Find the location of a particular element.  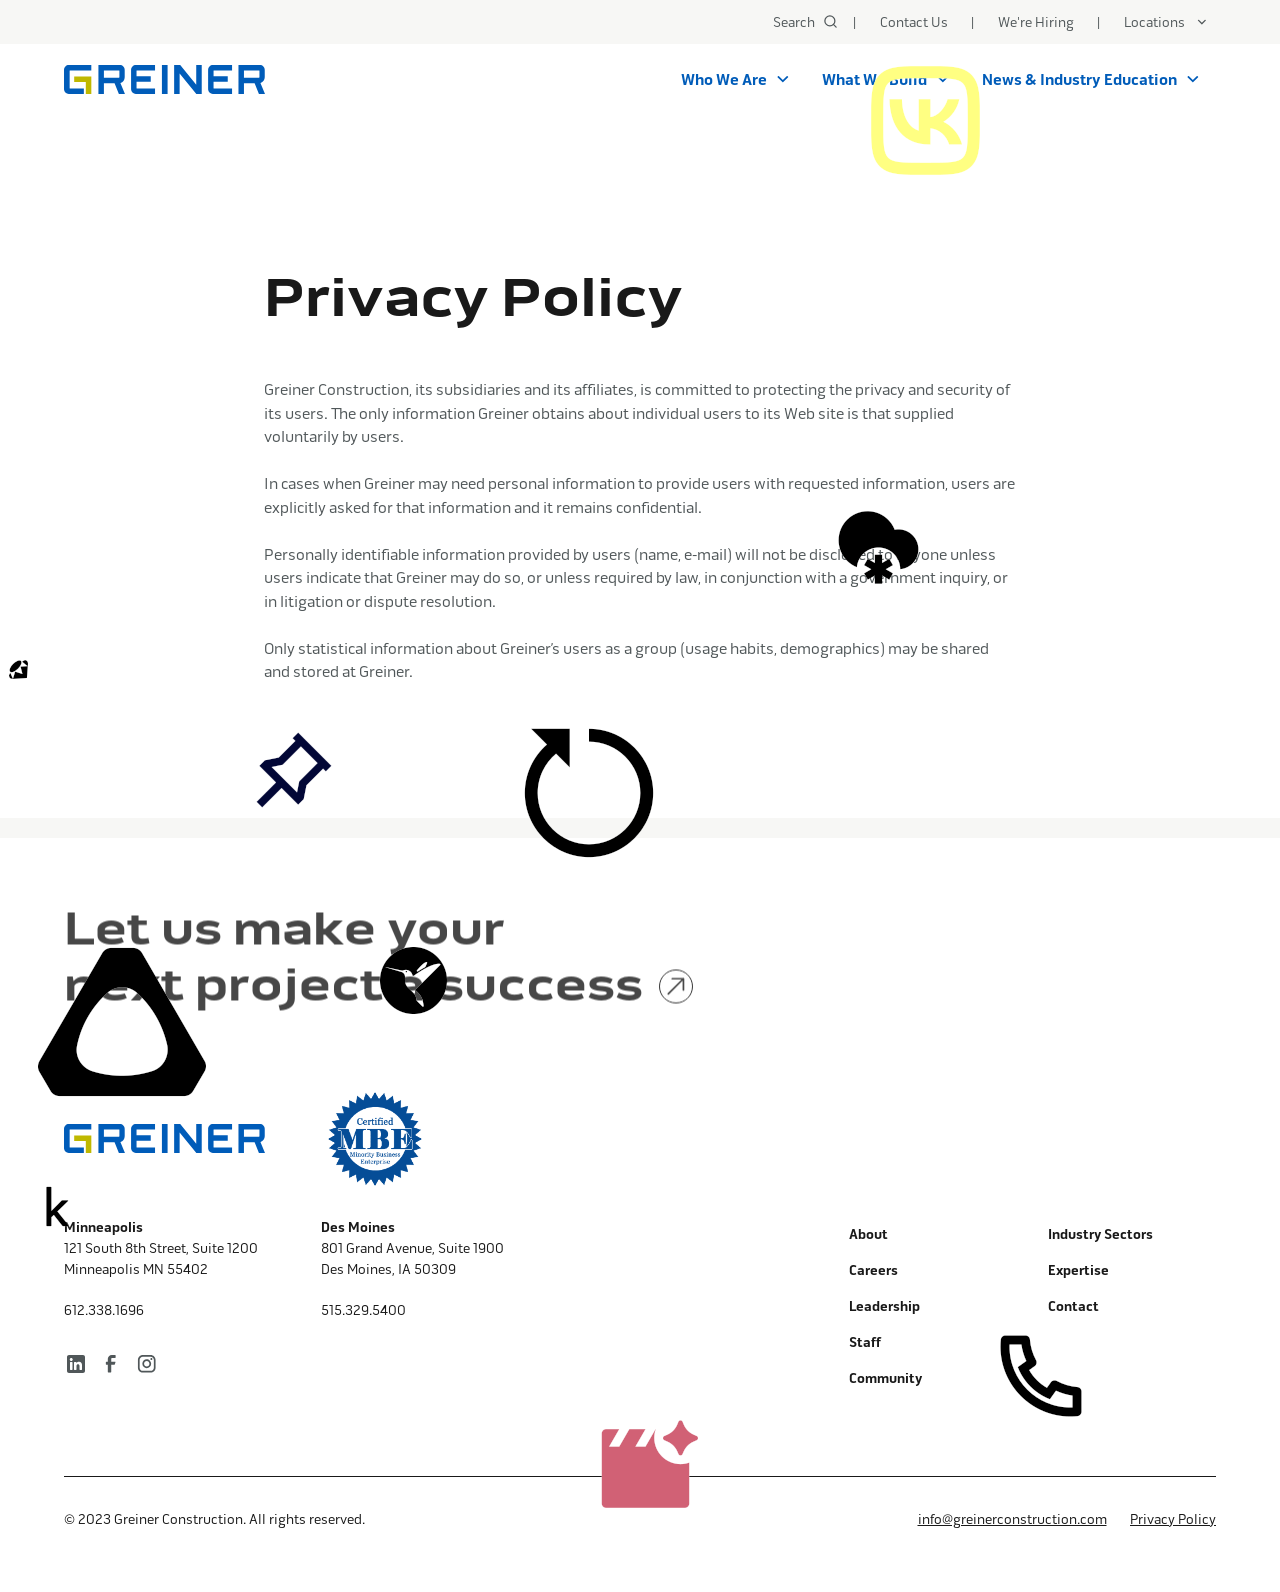

HTC Vive brand logo is located at coordinates (122, 1022).